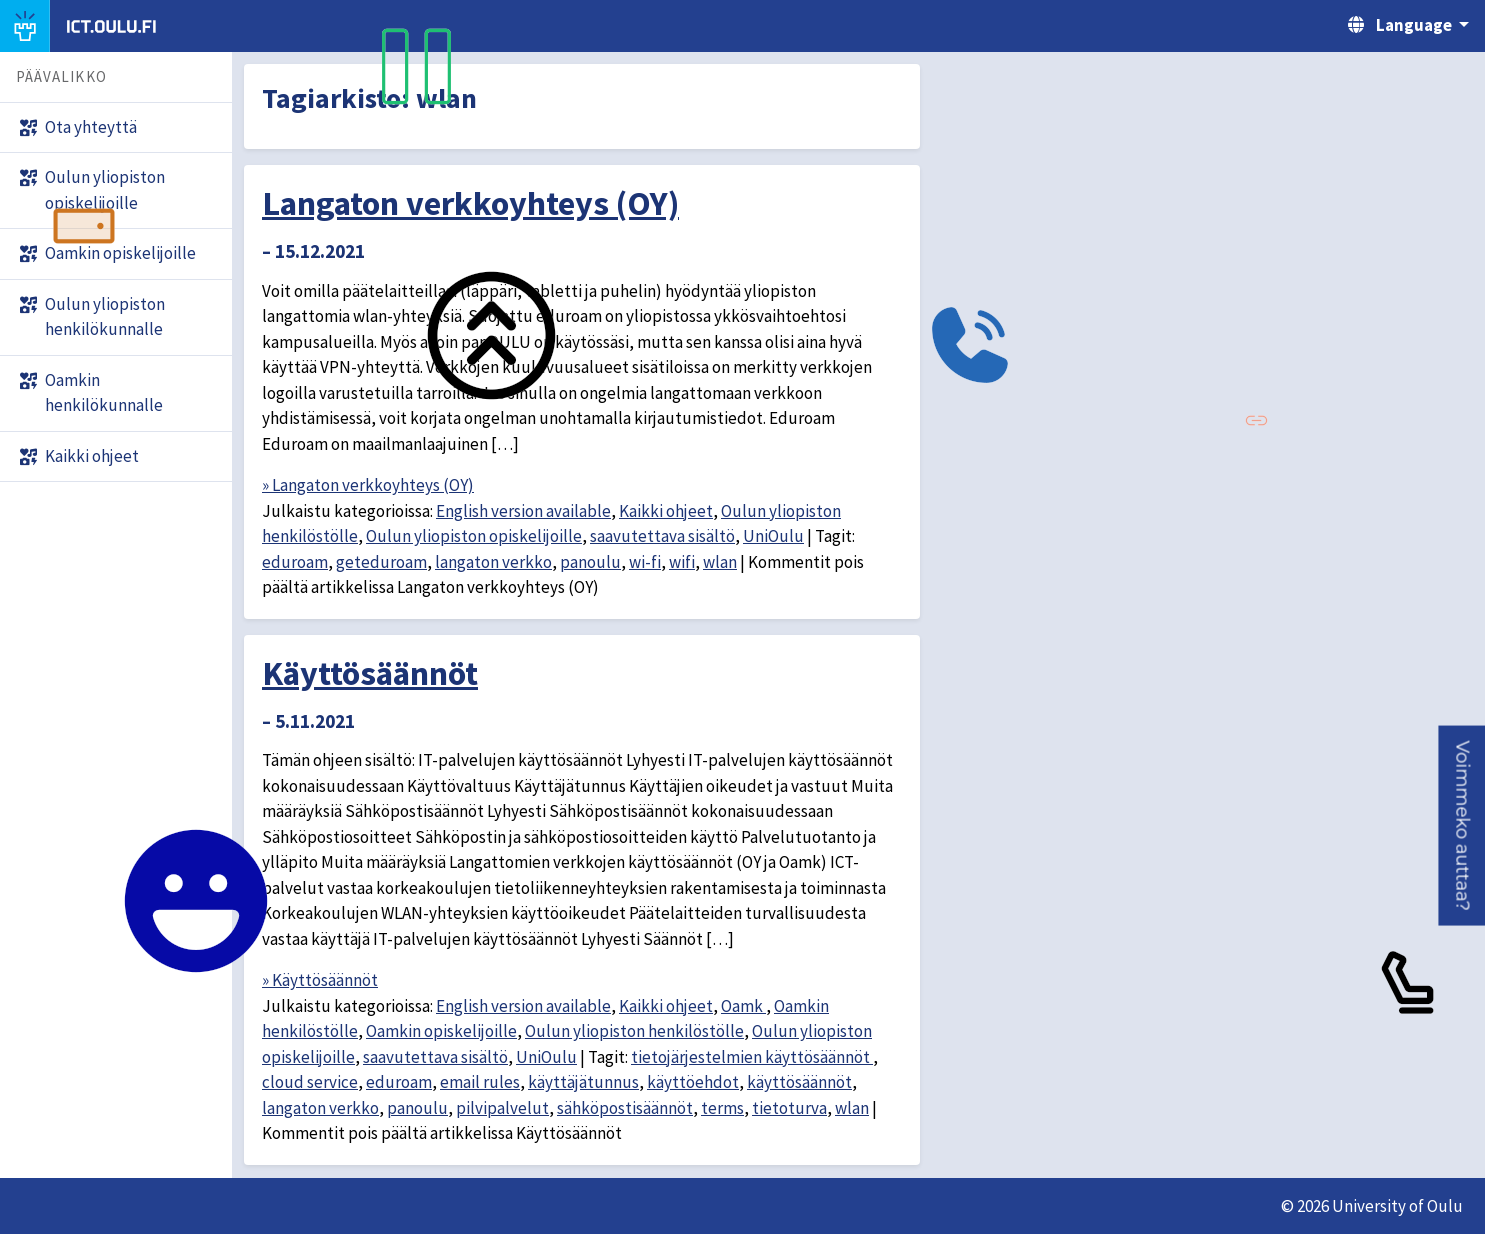 Image resolution: width=1485 pixels, height=1234 pixels. What do you see at coordinates (196, 901) in the screenshot?
I see `react with laughter to a post or message` at bounding box center [196, 901].